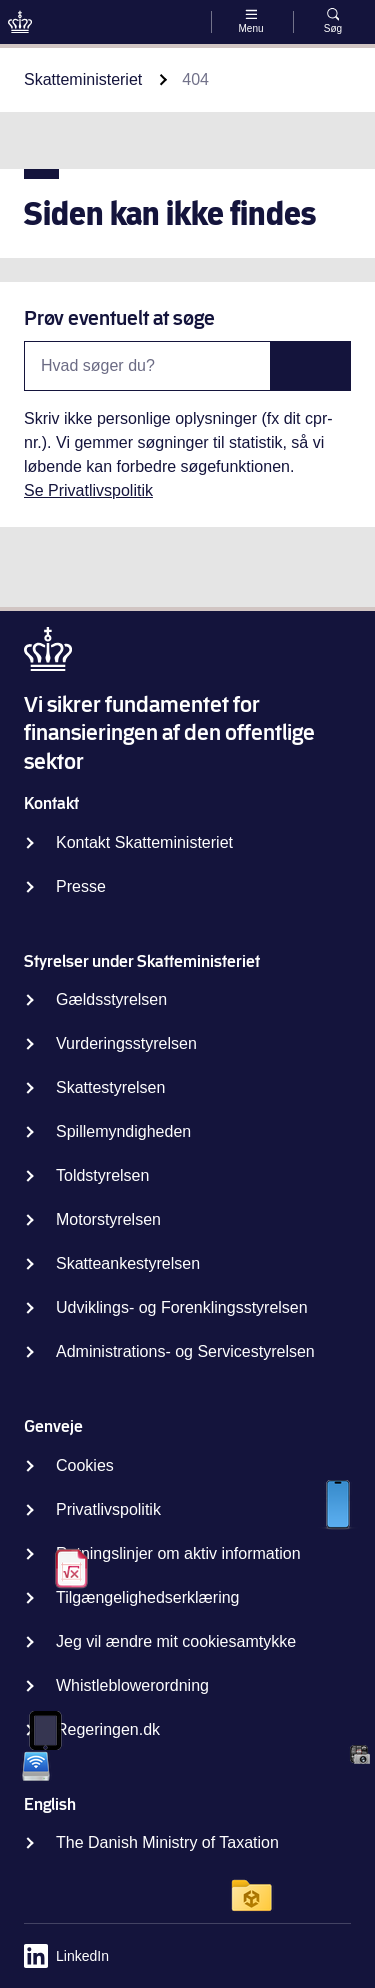 Image resolution: width=375 pixels, height=1988 pixels. I want to click on access a wireless network drive, so click(36, 1767).